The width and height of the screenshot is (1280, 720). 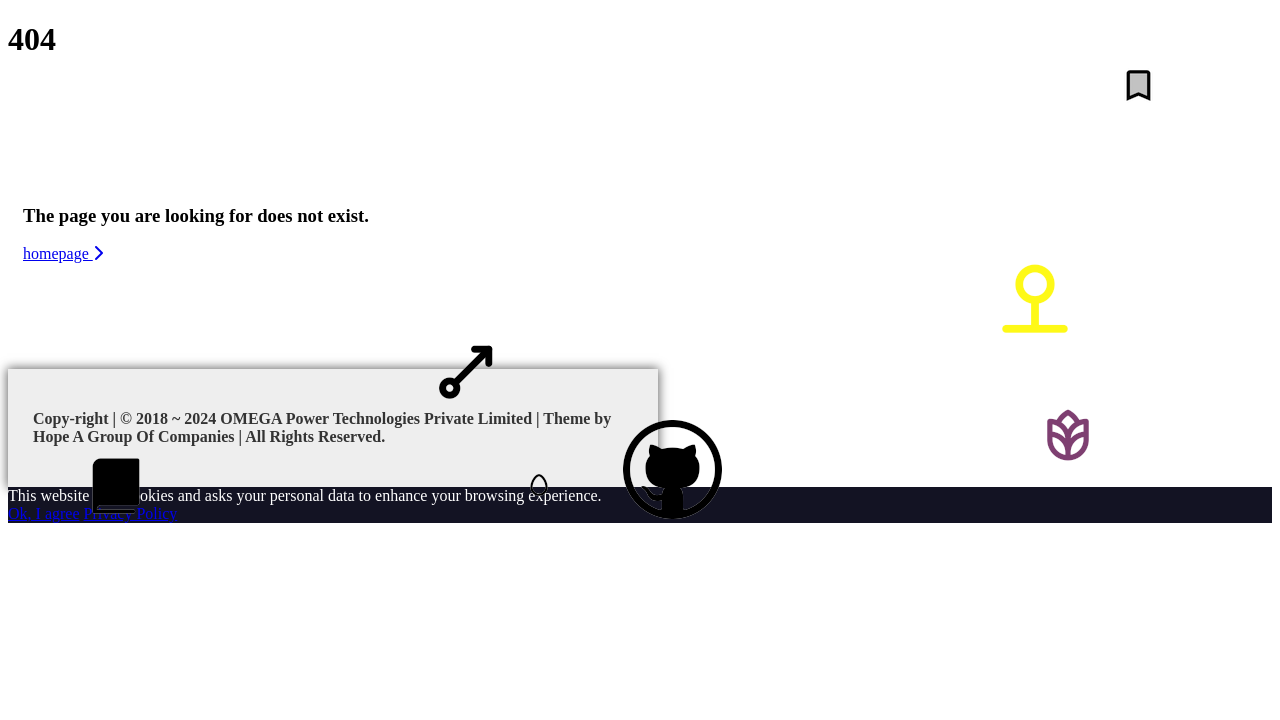 What do you see at coordinates (672, 469) in the screenshot?
I see `open GitHub repository` at bounding box center [672, 469].